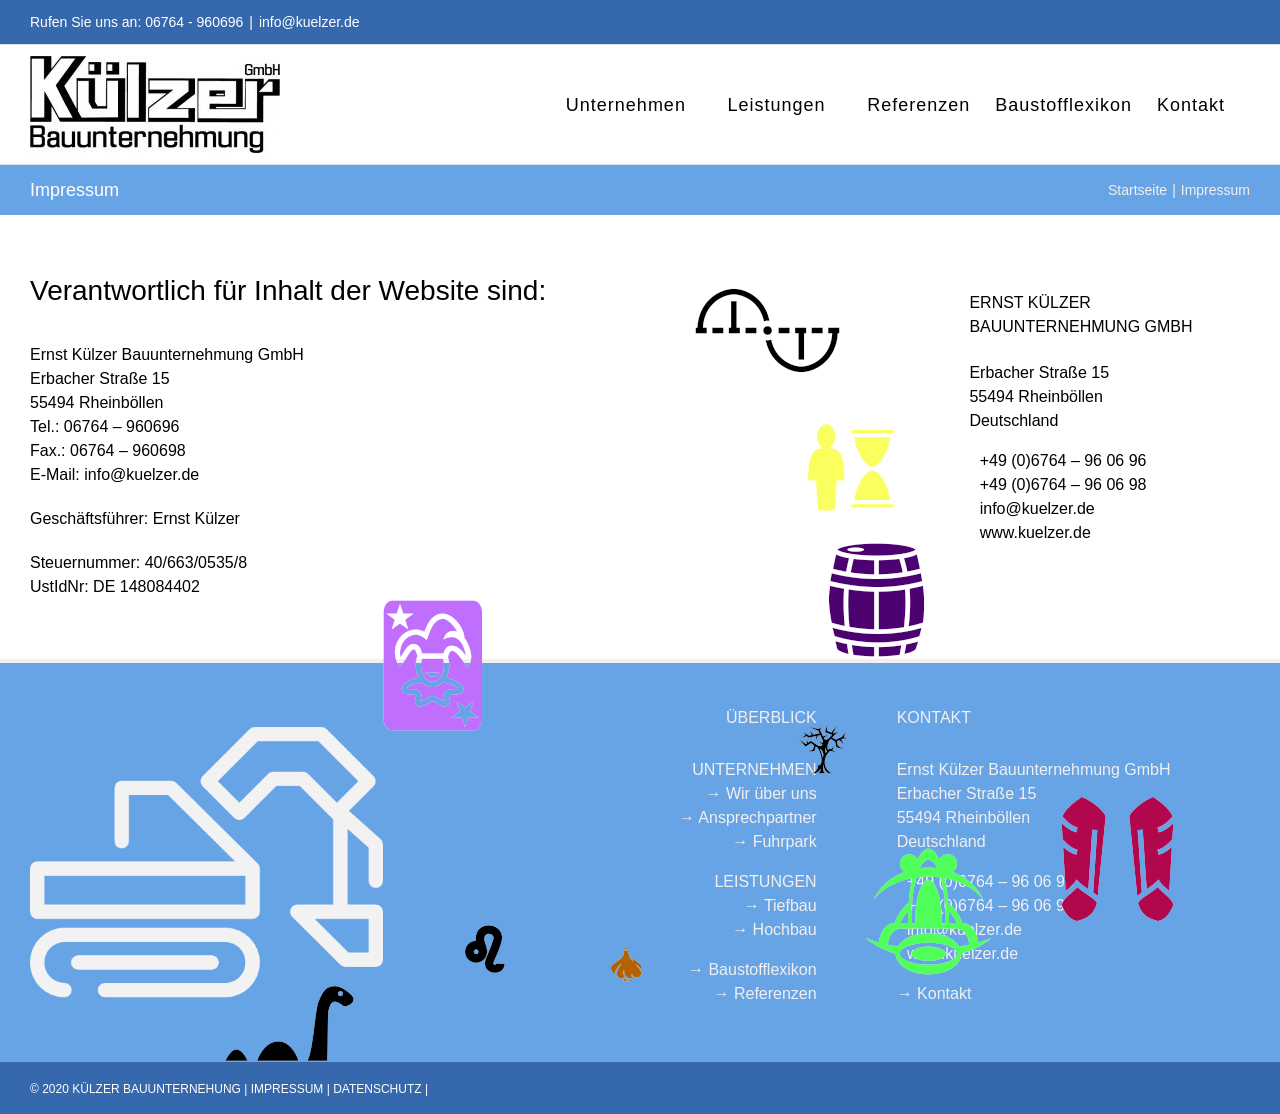 This screenshot has width=1280, height=1114. Describe the element at coordinates (823, 749) in the screenshot. I see `dead or withered tree element in a game interface` at that location.